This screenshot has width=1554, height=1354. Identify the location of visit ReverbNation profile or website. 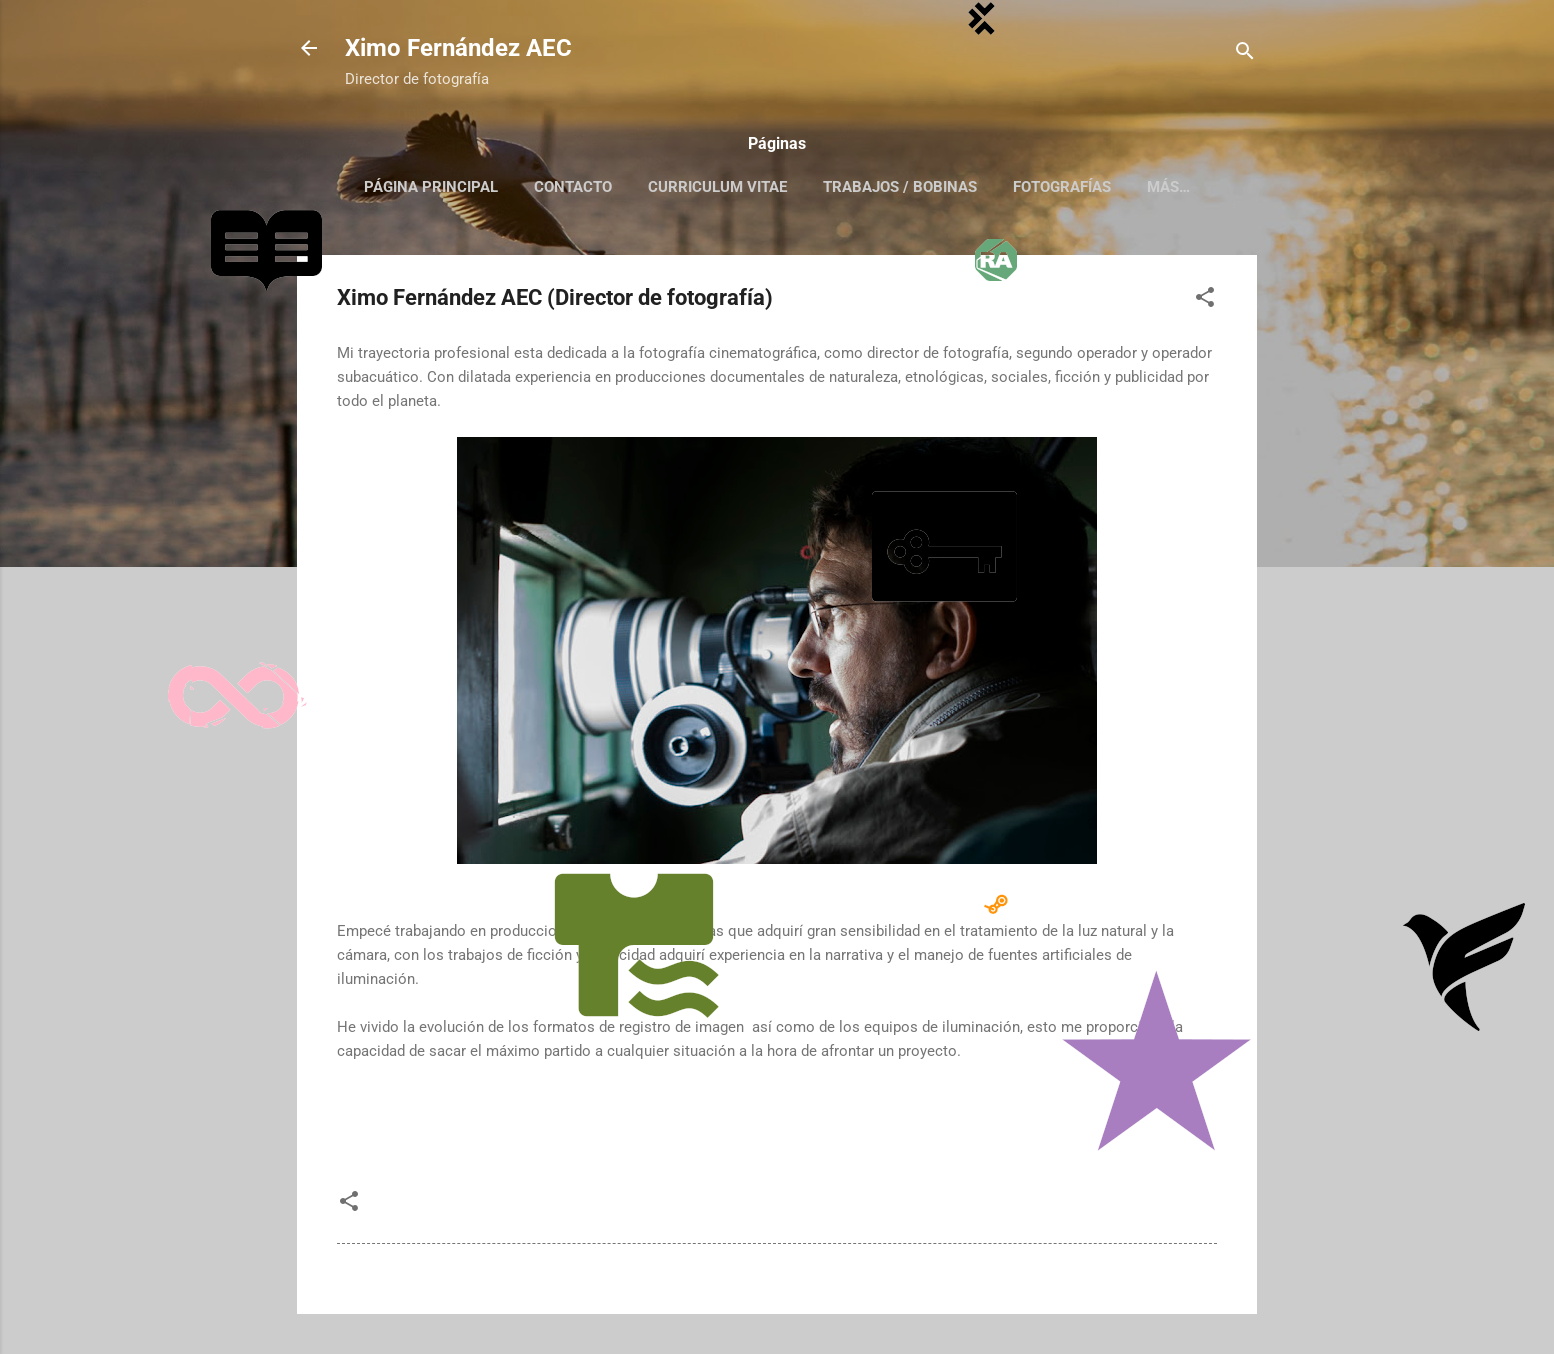
(1156, 1060).